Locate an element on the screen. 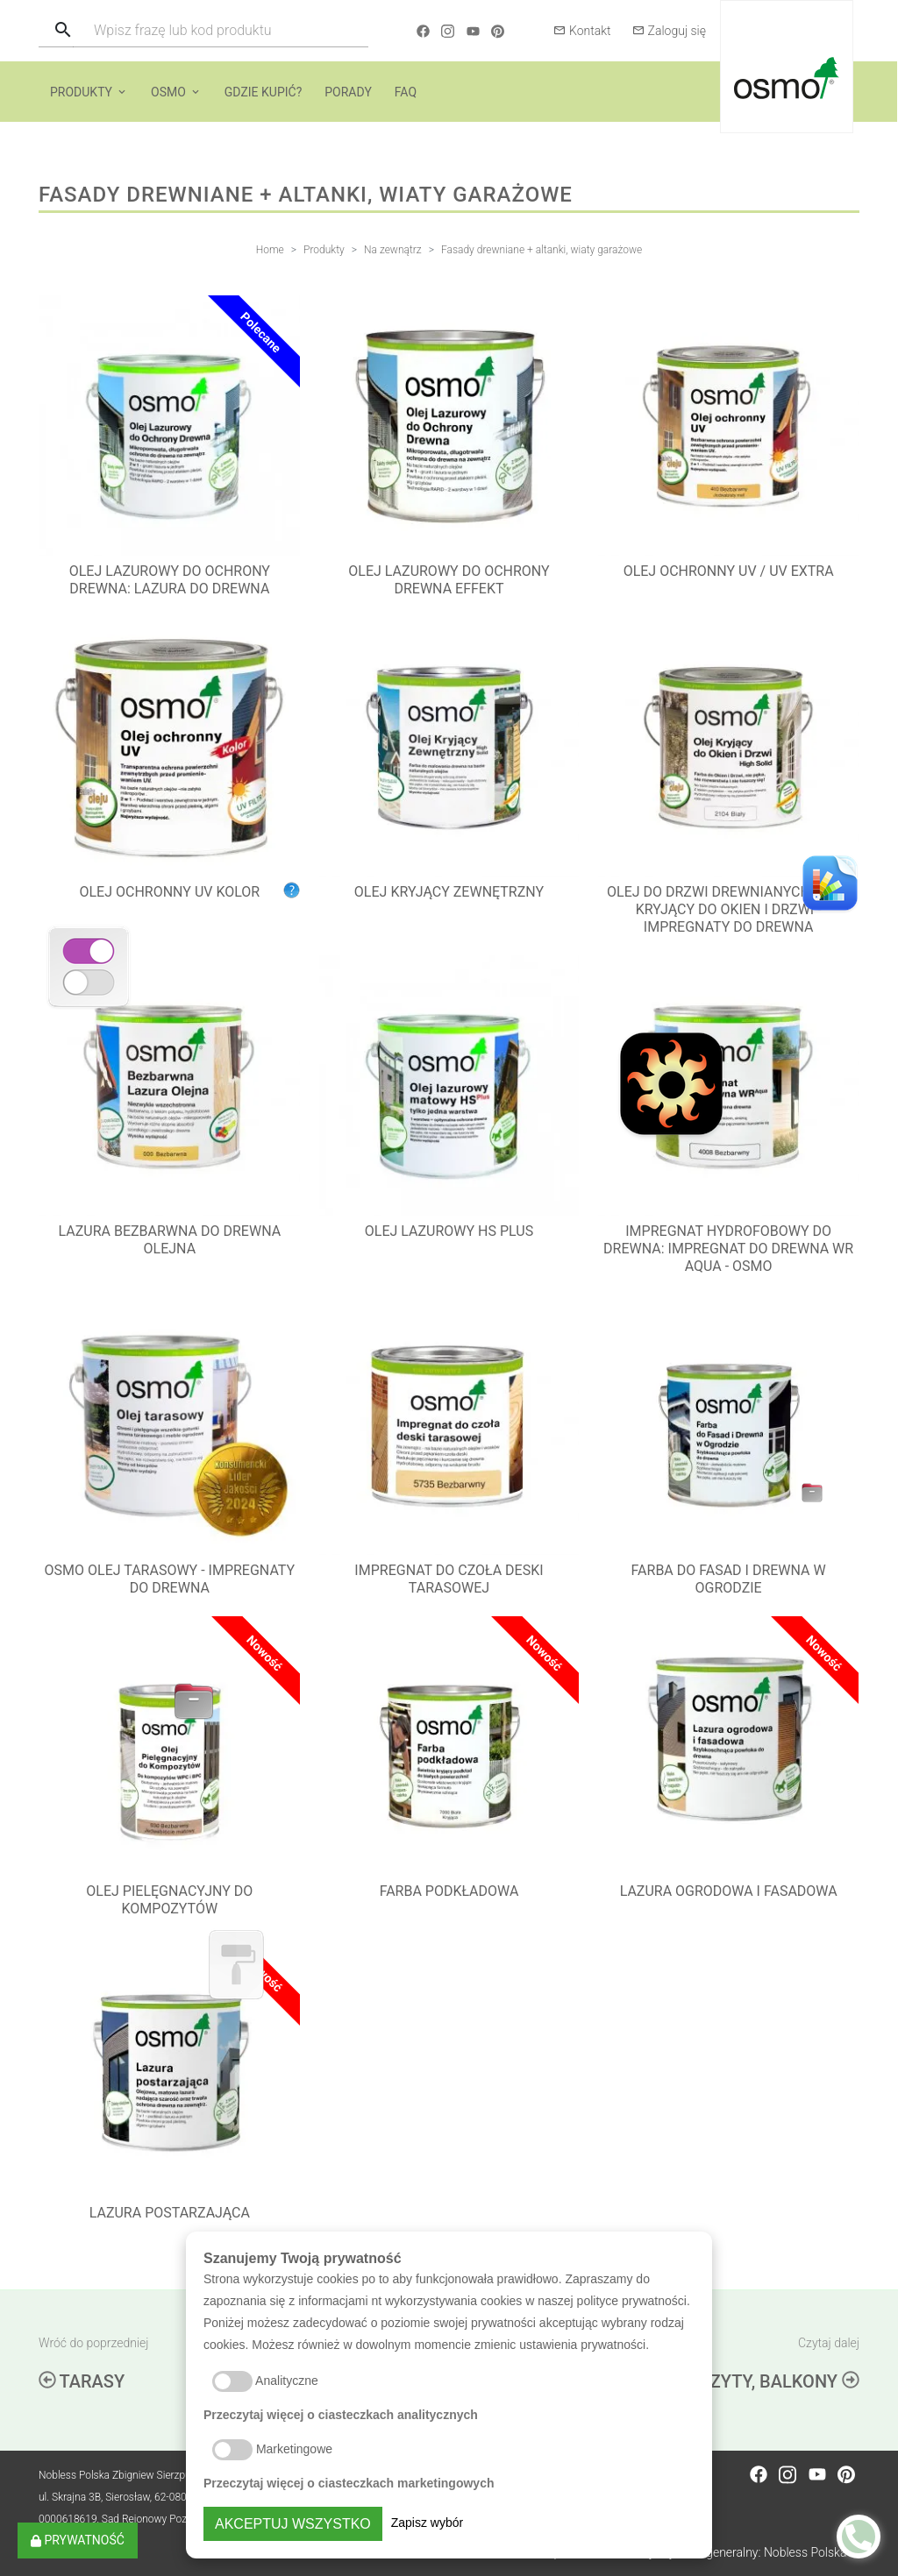 Image resolution: width=898 pixels, height=2576 pixels. open the file manager application is located at coordinates (812, 1493).